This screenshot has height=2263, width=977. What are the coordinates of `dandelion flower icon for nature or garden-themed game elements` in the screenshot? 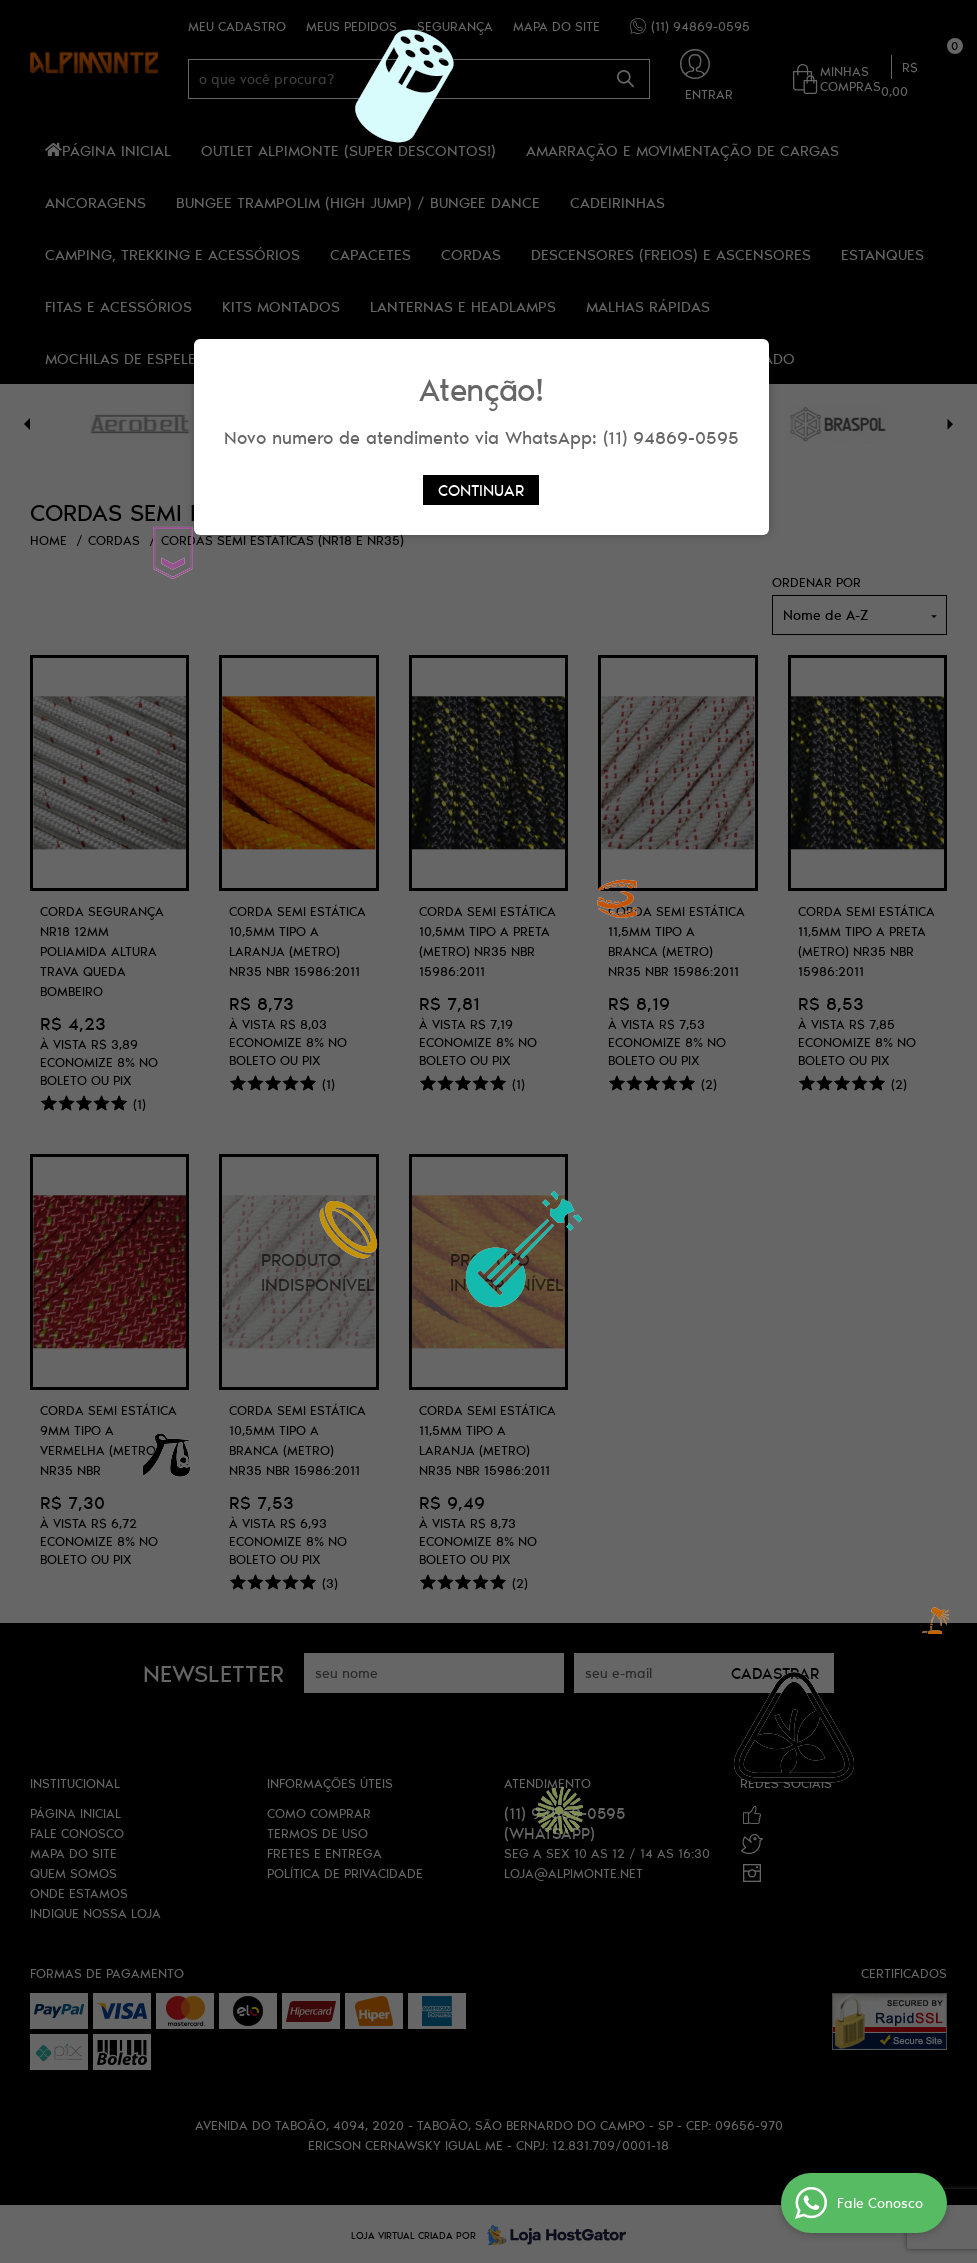 It's located at (559, 1810).